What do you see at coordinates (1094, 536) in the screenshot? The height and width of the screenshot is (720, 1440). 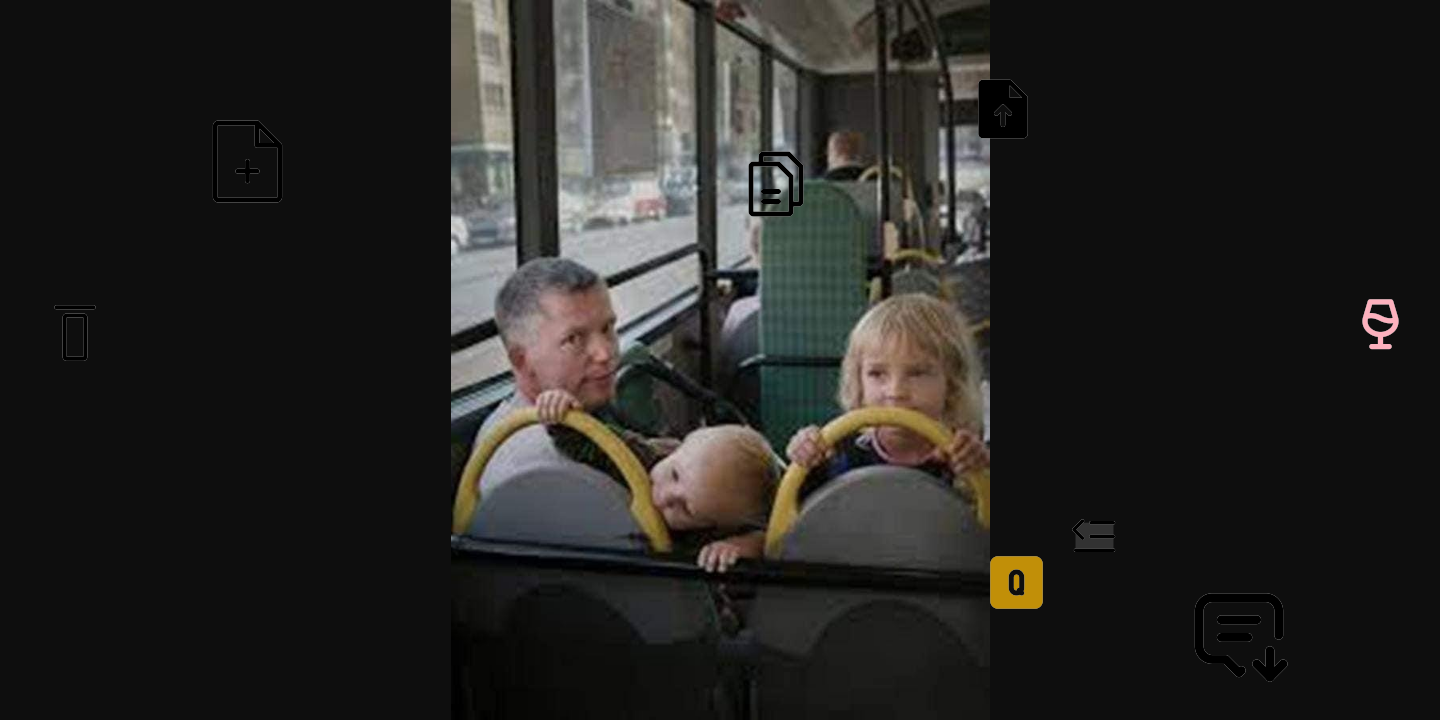 I see `decrease text indentation` at bounding box center [1094, 536].